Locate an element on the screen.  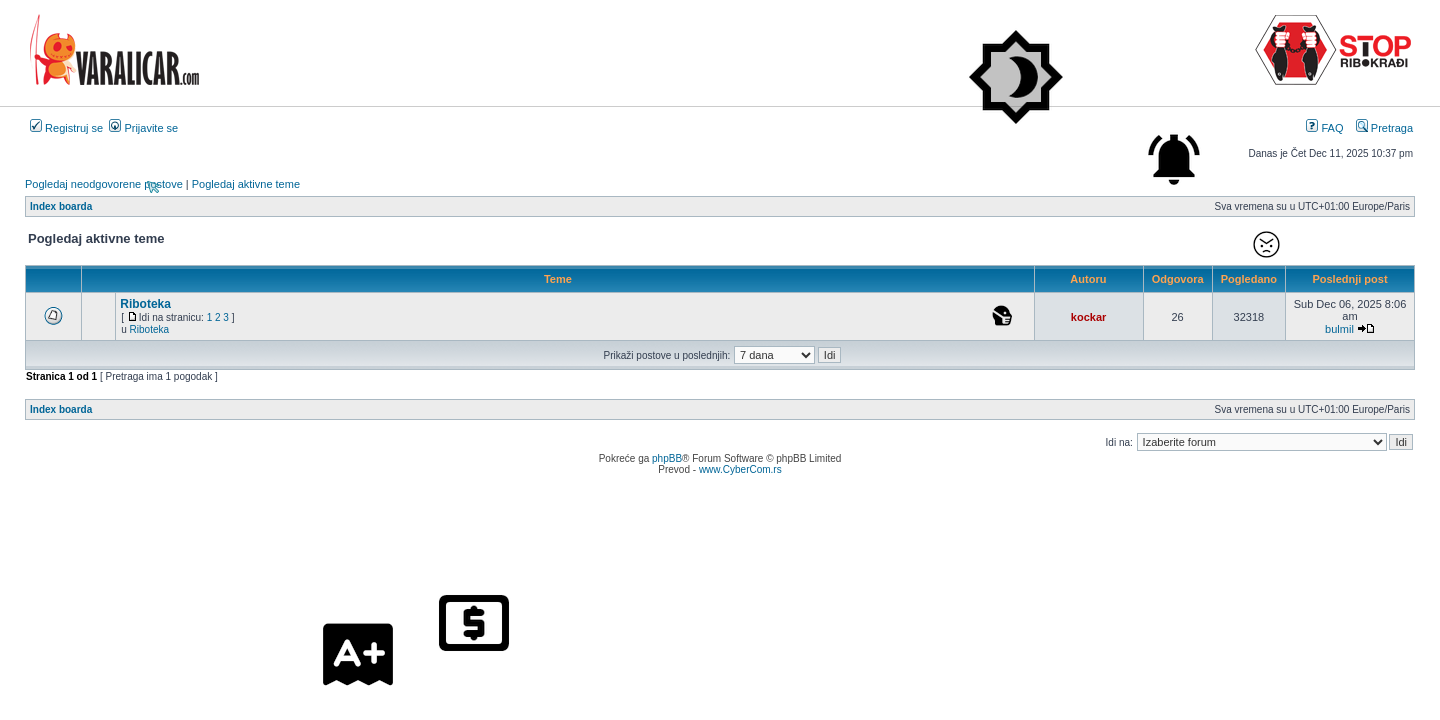
view exam or test results is located at coordinates (358, 653).